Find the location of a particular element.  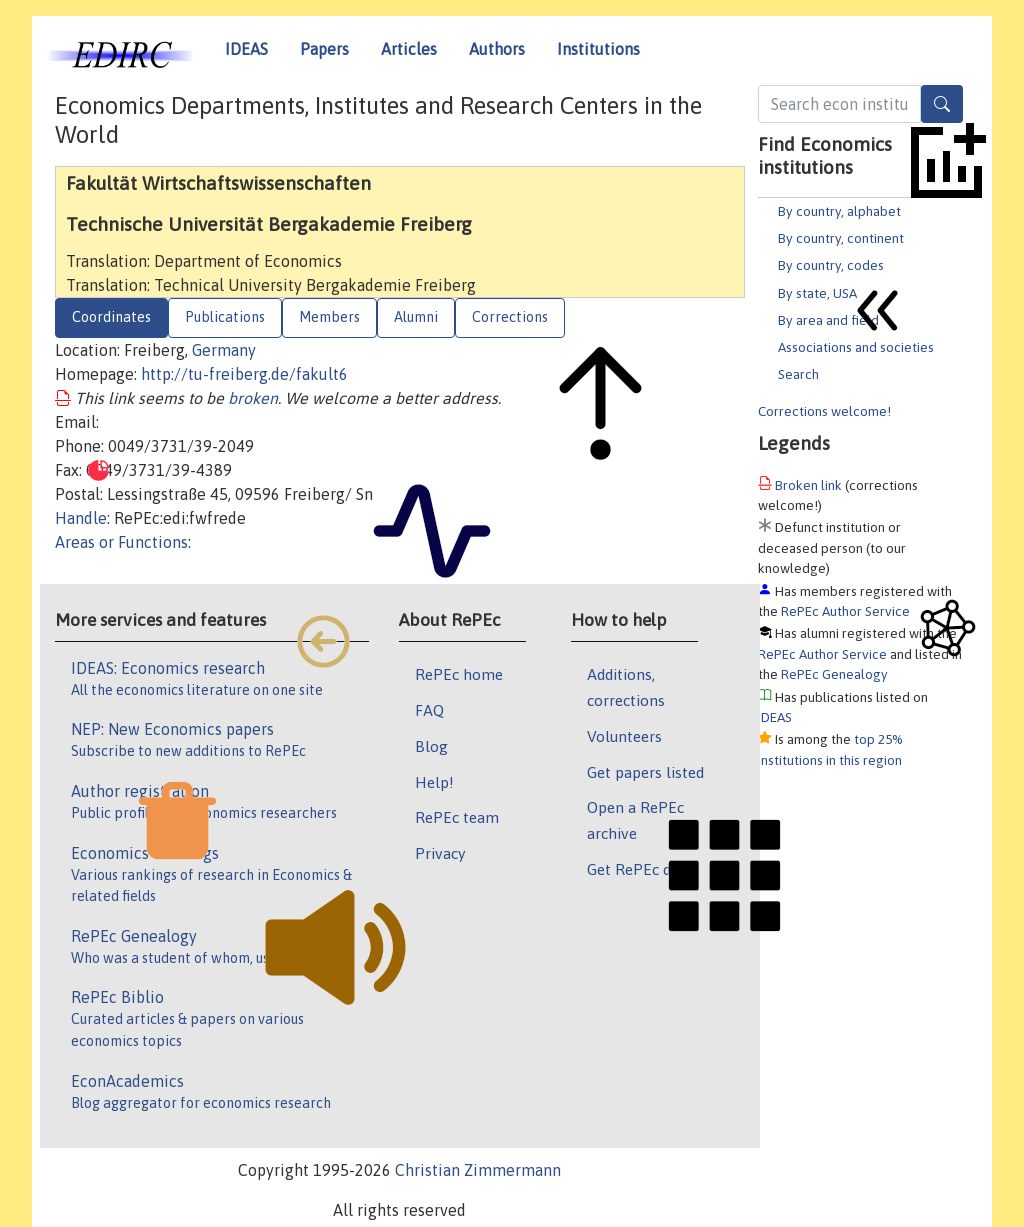

delete selected item is located at coordinates (177, 820).